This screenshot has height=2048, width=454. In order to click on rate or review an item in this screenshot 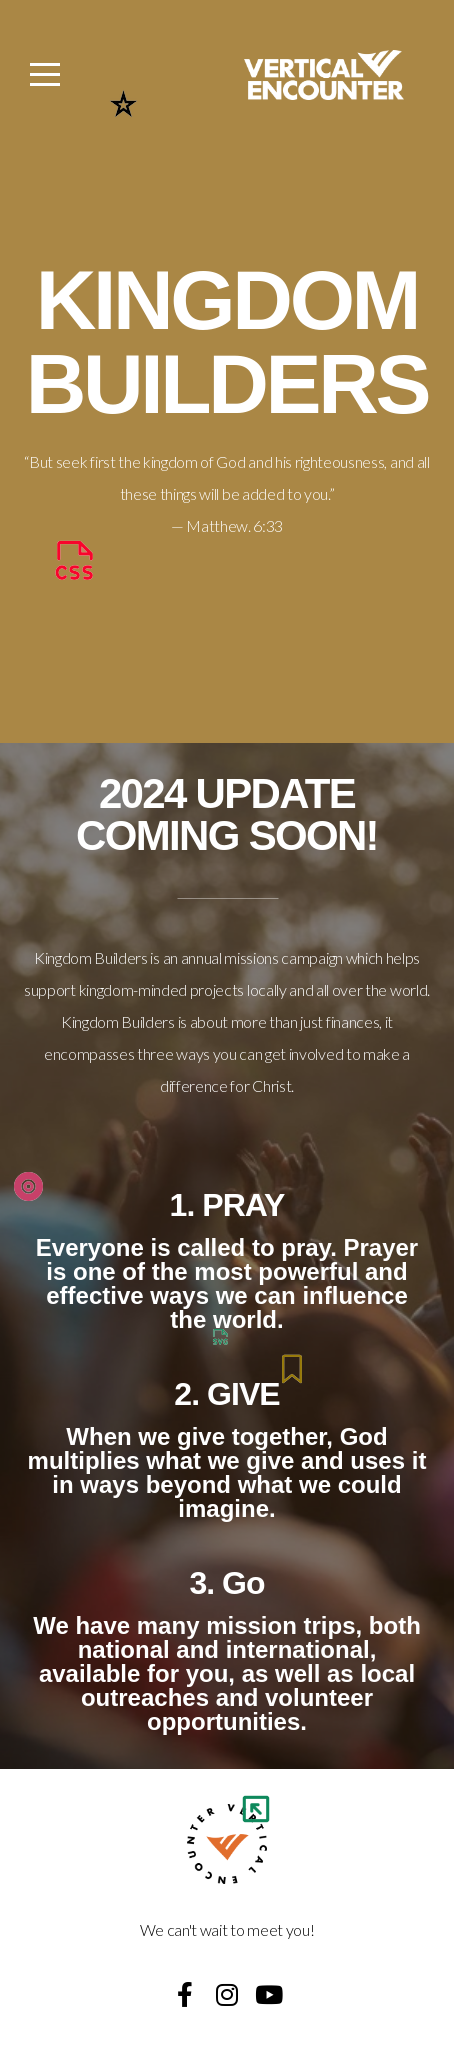, I will do `click(123, 103)`.